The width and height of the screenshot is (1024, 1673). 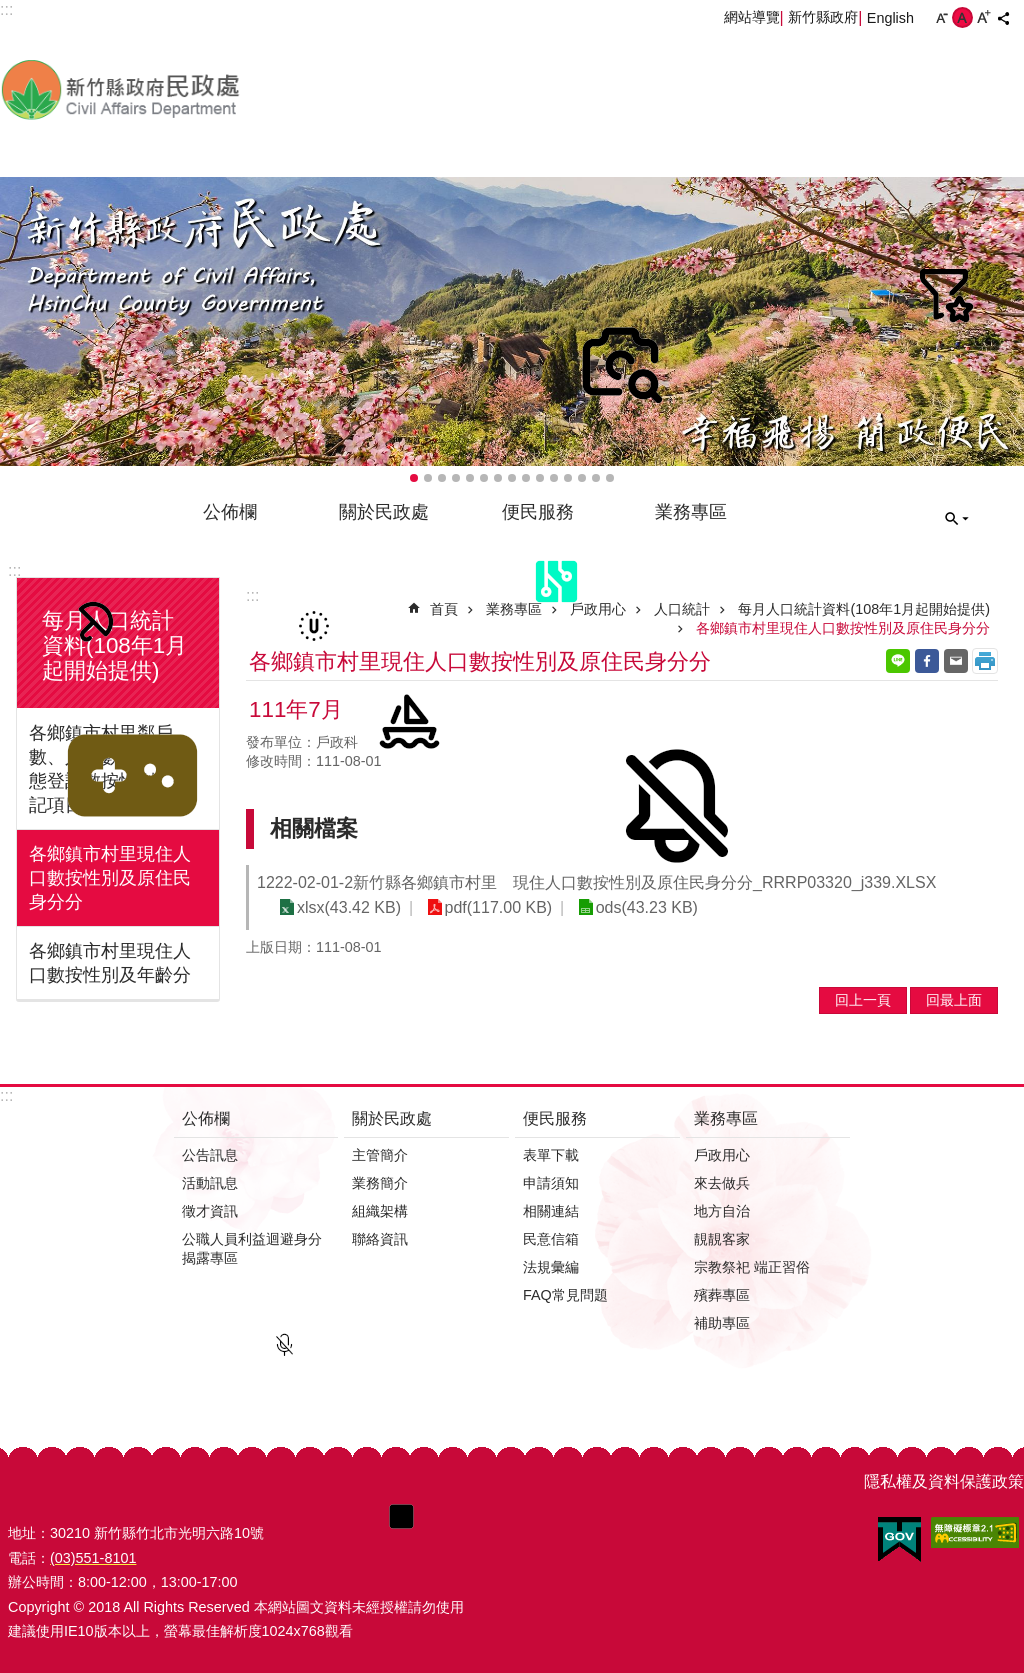 What do you see at coordinates (401, 1516) in the screenshot?
I see `stop media playback` at bounding box center [401, 1516].